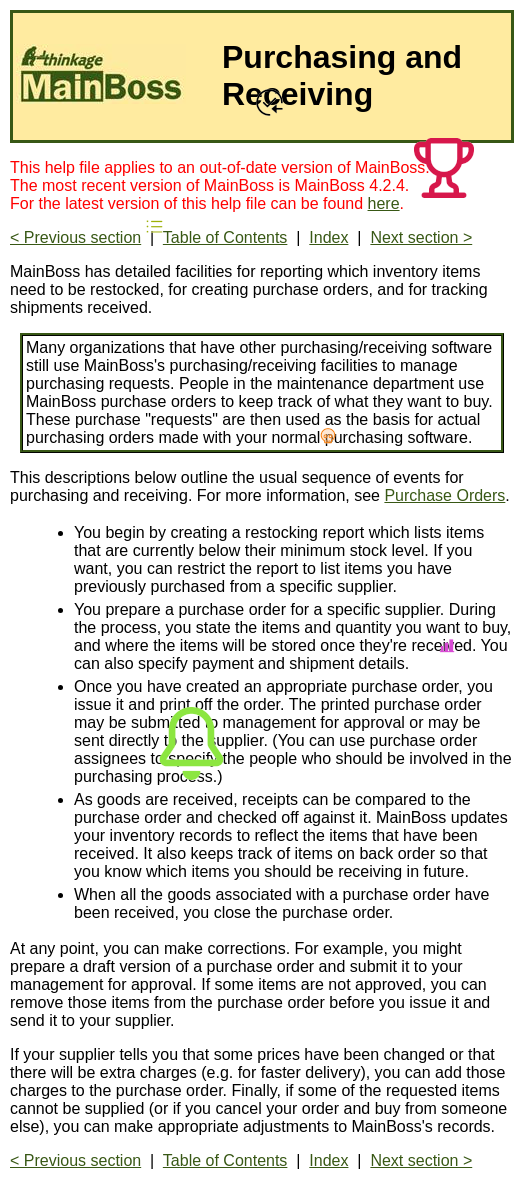 The height and width of the screenshot is (1196, 524). Describe the element at coordinates (328, 436) in the screenshot. I see `indicates danger or fatal error` at that location.